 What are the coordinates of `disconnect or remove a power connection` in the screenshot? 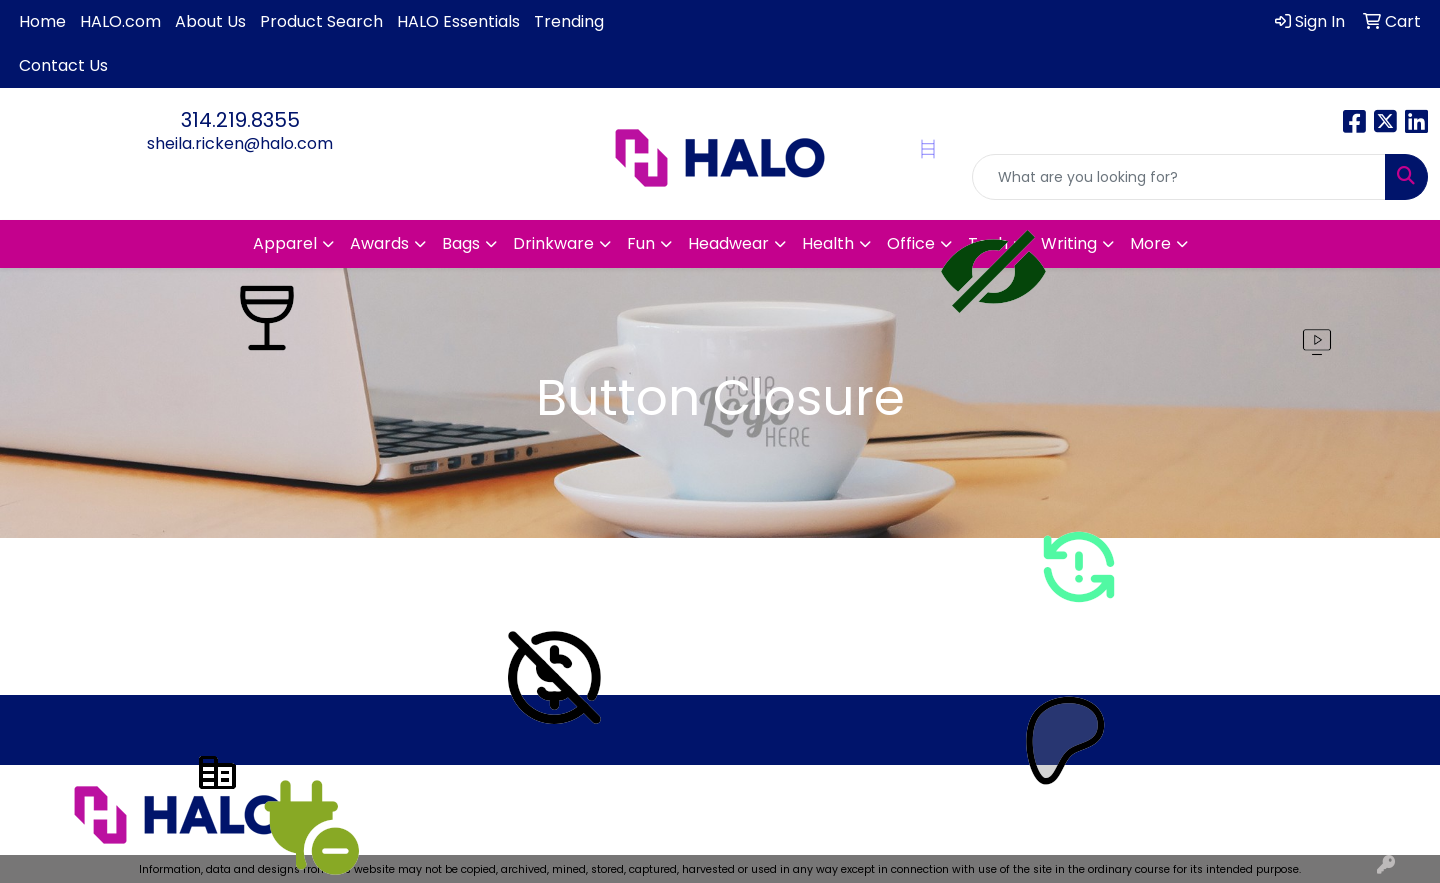 It's located at (306, 827).